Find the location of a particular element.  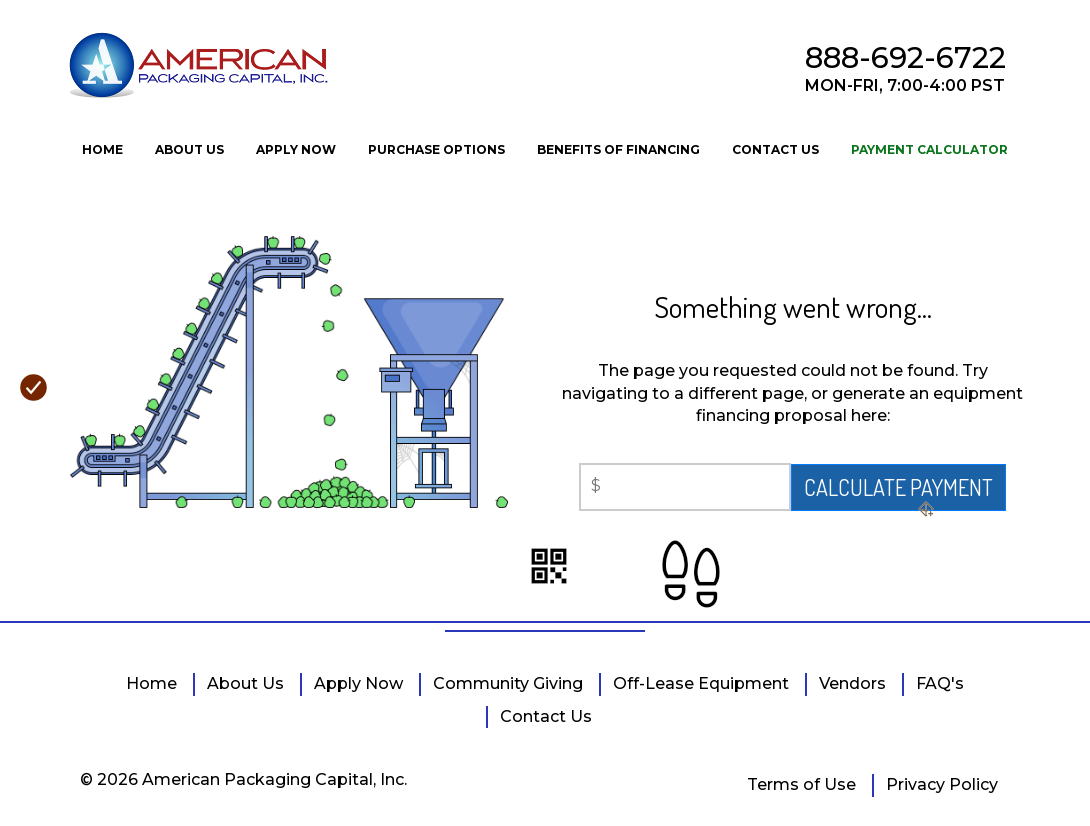

scan or generate a QR code is located at coordinates (549, 566).